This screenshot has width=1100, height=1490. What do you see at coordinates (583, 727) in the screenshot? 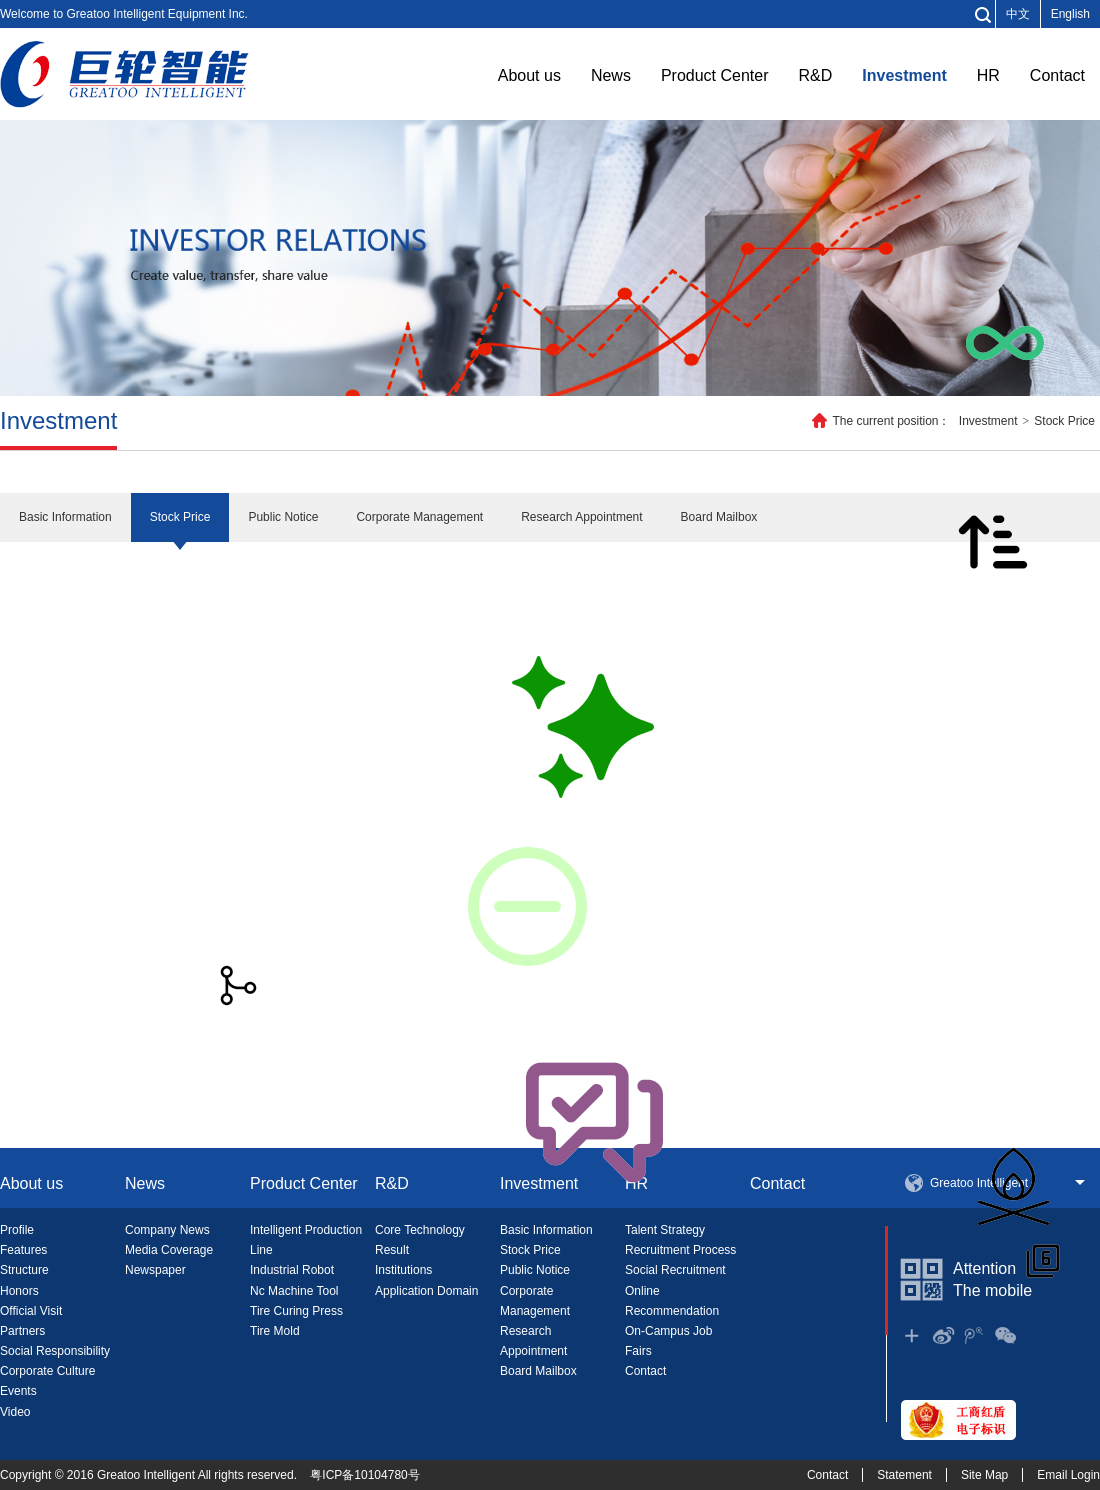
I see `indicates AI-generated or enhanced content` at bounding box center [583, 727].